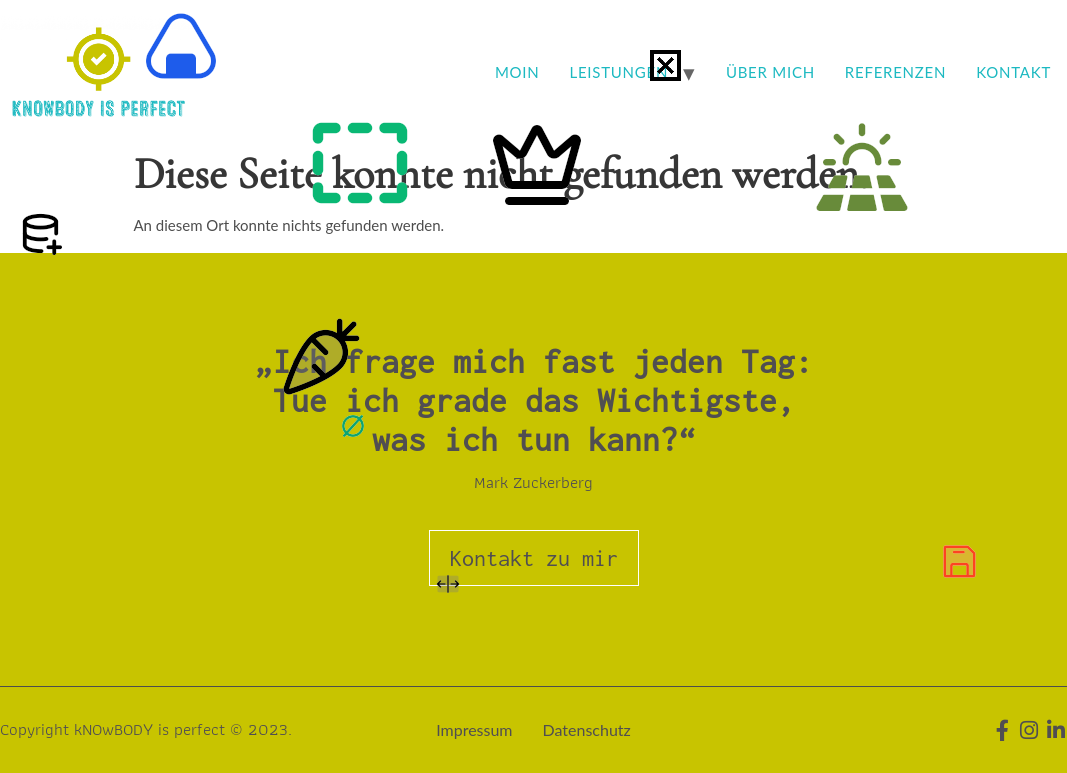  What do you see at coordinates (360, 163) in the screenshot?
I see `select or define a region` at bounding box center [360, 163].